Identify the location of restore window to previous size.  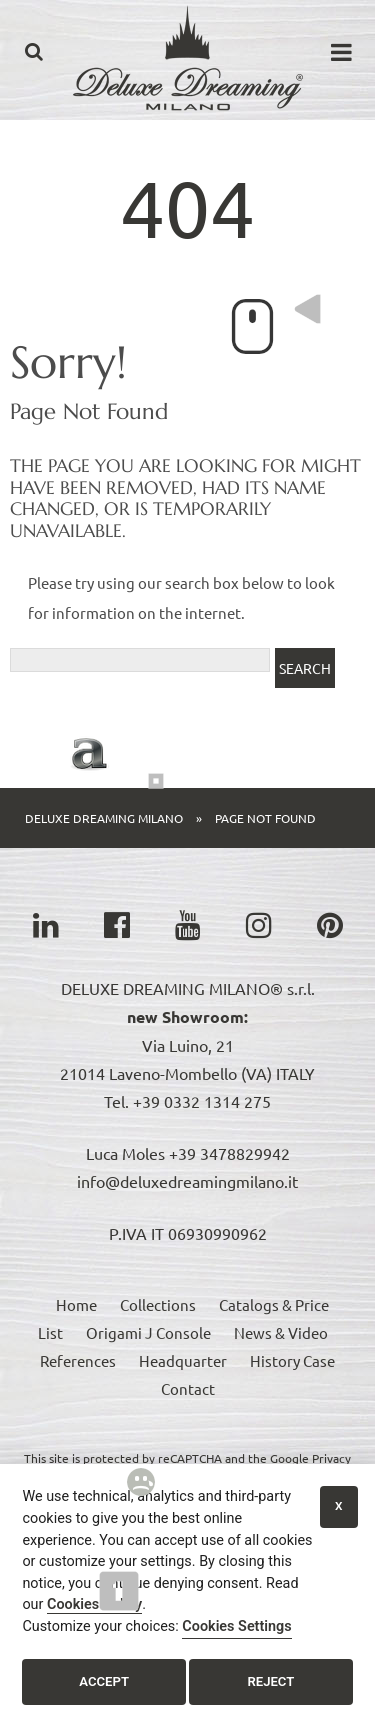
(156, 781).